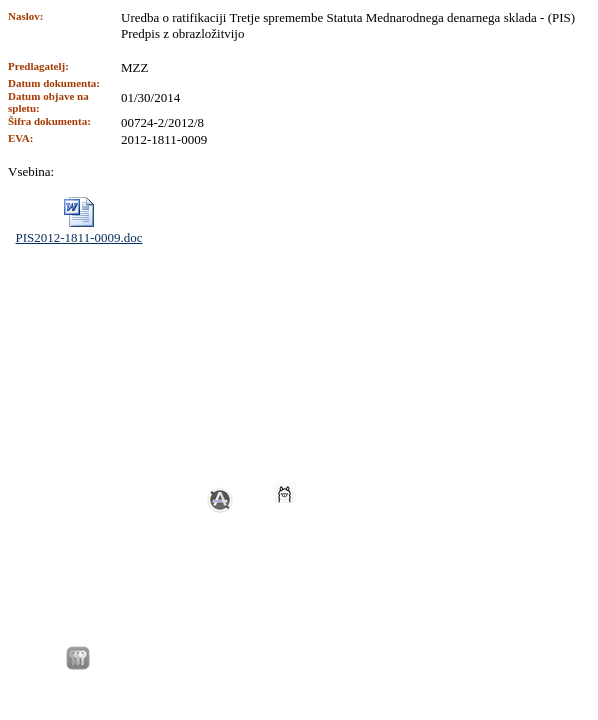 This screenshot has width=598, height=720. Describe the element at coordinates (78, 658) in the screenshot. I see `open the passwords app to manage saved credentials` at that location.